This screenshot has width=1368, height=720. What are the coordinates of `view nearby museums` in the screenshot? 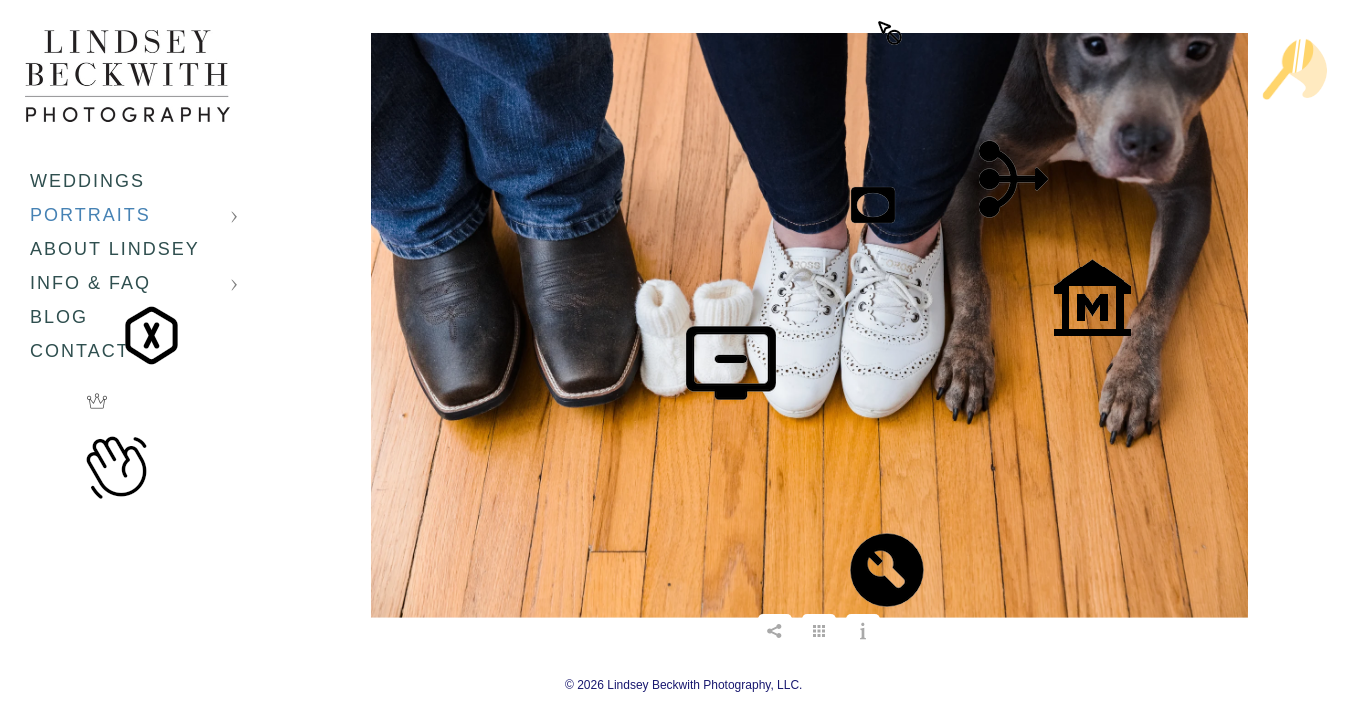 It's located at (1092, 297).